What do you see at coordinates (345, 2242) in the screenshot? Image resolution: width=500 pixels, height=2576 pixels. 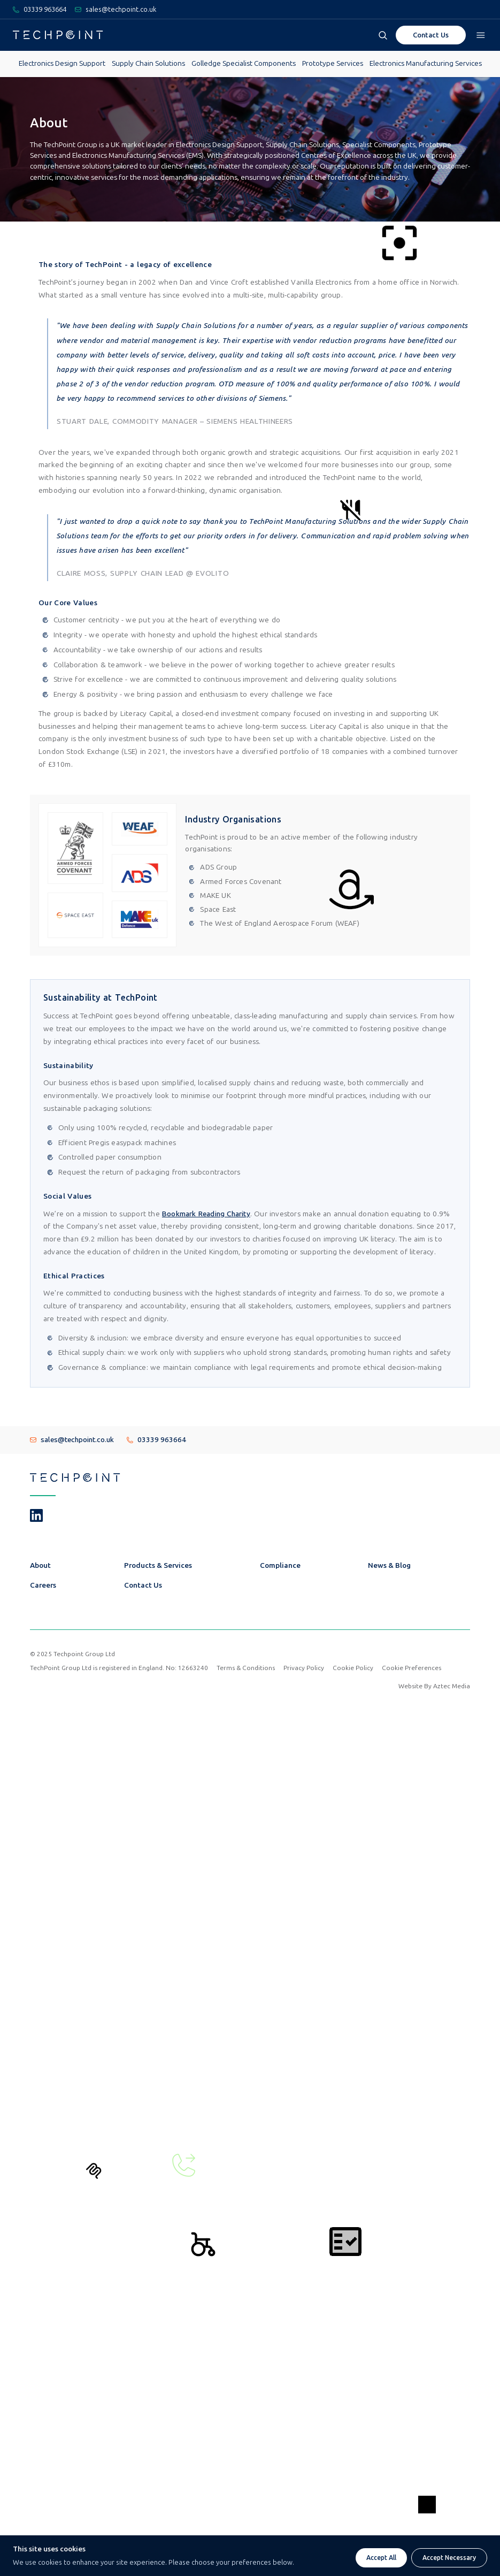 I see `verify or review checklist items` at bounding box center [345, 2242].